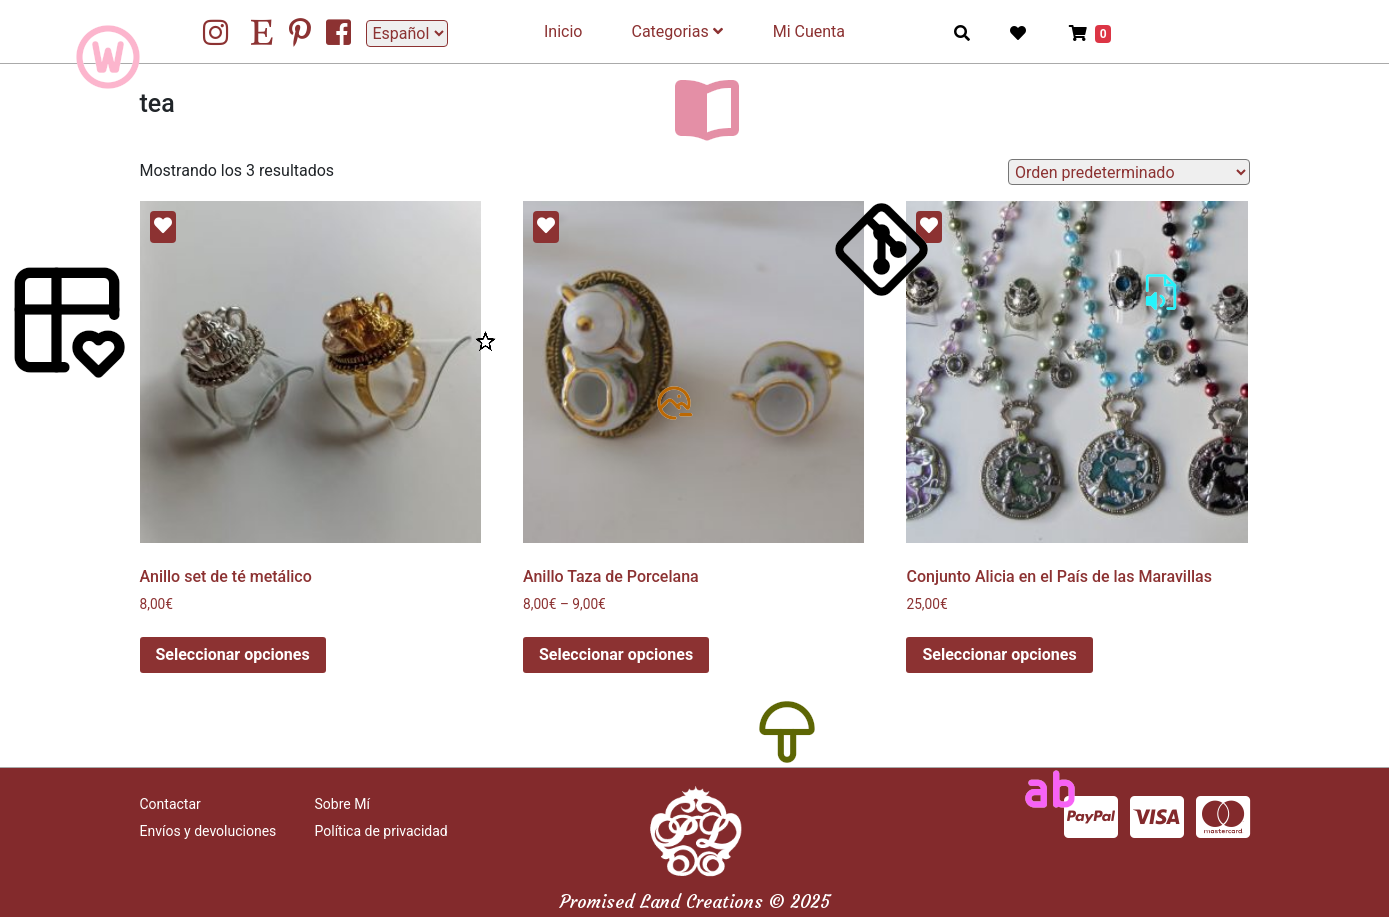  What do you see at coordinates (881, 249) in the screenshot?
I see `access git repository settings` at bounding box center [881, 249].